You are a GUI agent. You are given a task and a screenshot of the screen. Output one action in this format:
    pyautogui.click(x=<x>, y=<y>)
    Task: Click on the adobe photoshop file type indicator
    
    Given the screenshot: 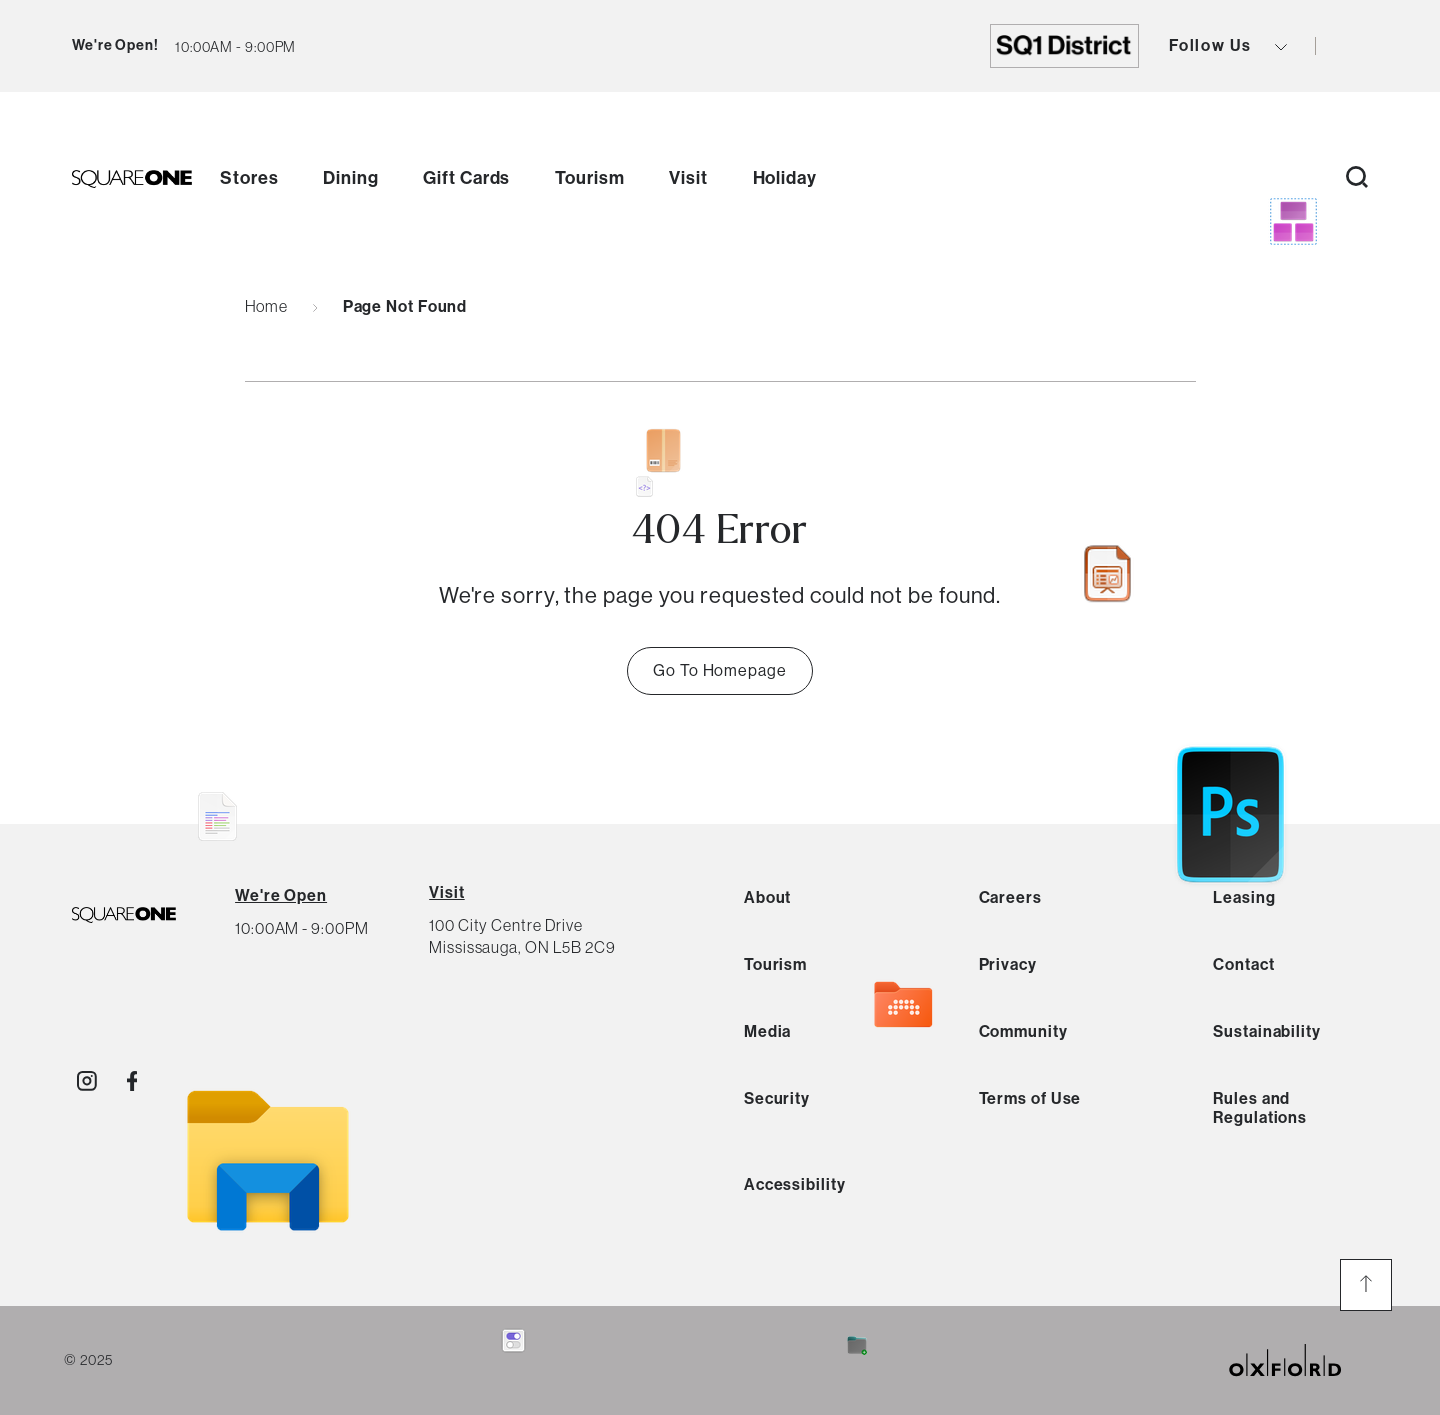 What is the action you would take?
    pyautogui.click(x=1230, y=814)
    